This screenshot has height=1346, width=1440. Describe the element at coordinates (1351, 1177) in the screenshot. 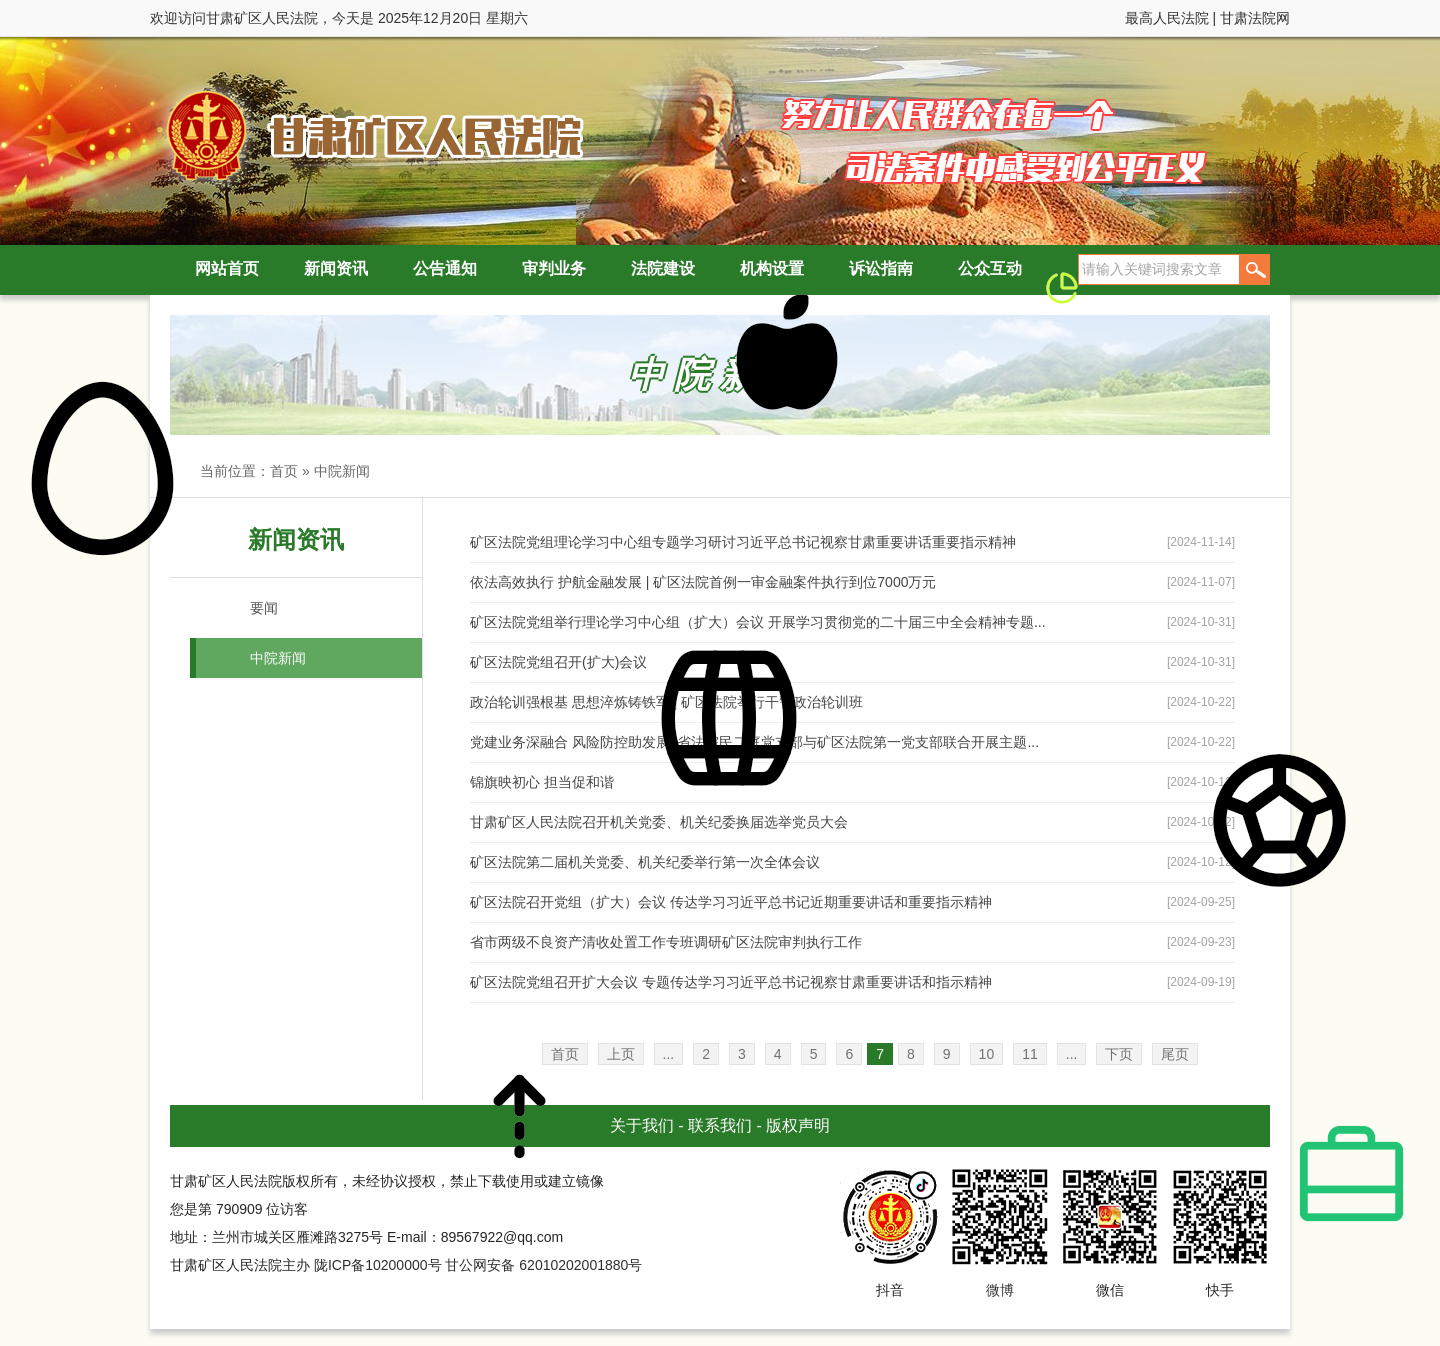

I see `access travel or trip settings` at that location.